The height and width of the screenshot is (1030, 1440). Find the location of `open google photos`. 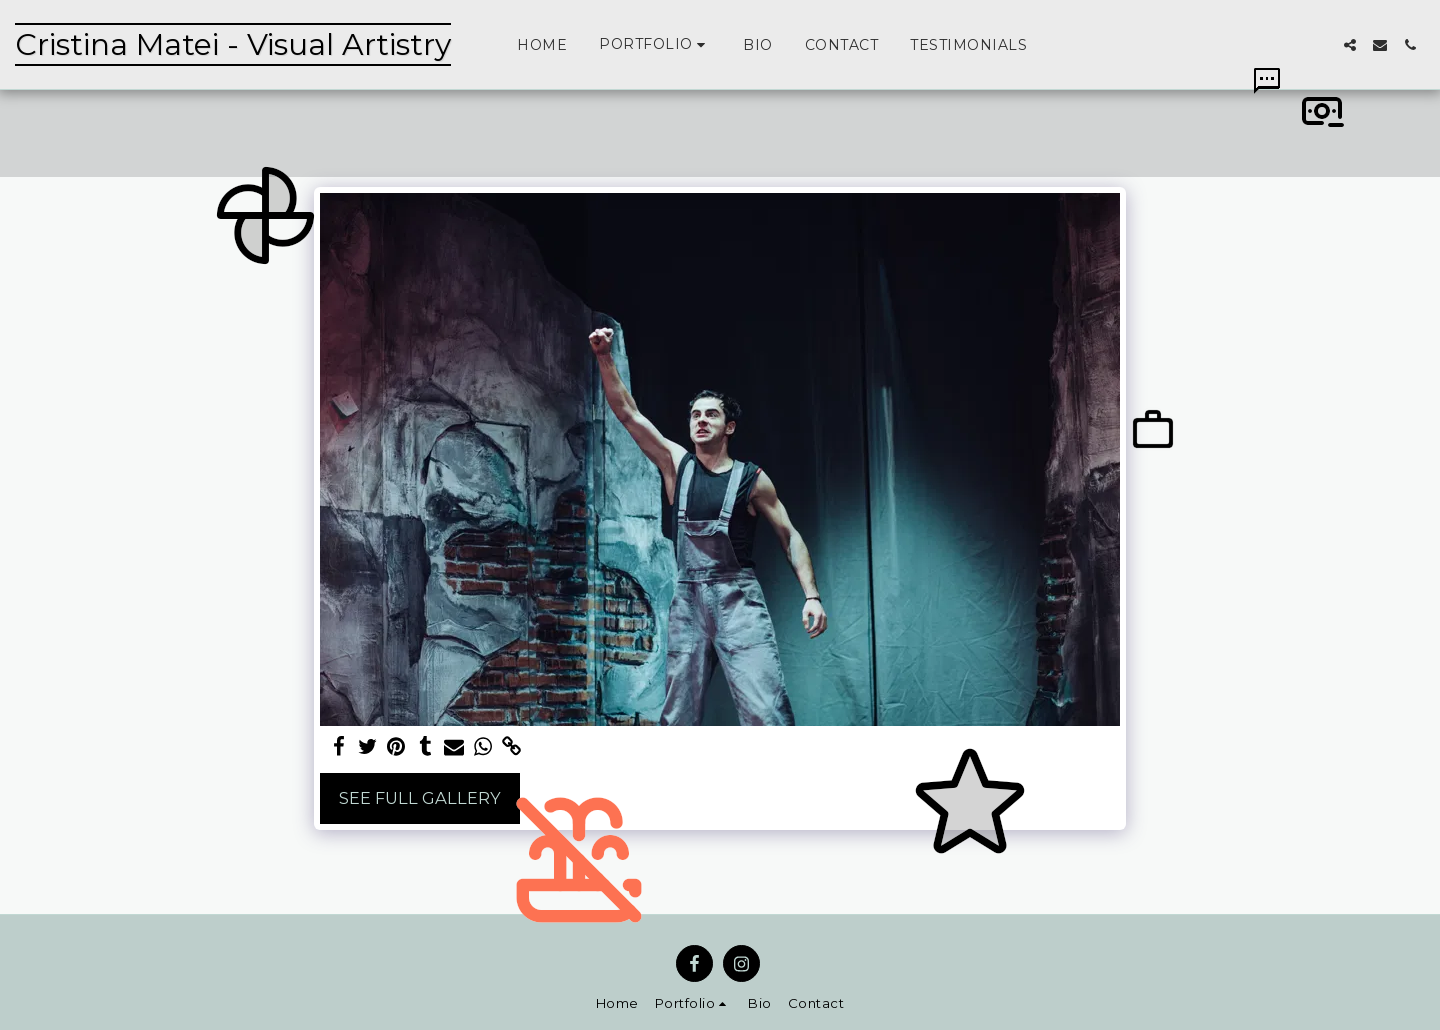

open google photos is located at coordinates (265, 215).